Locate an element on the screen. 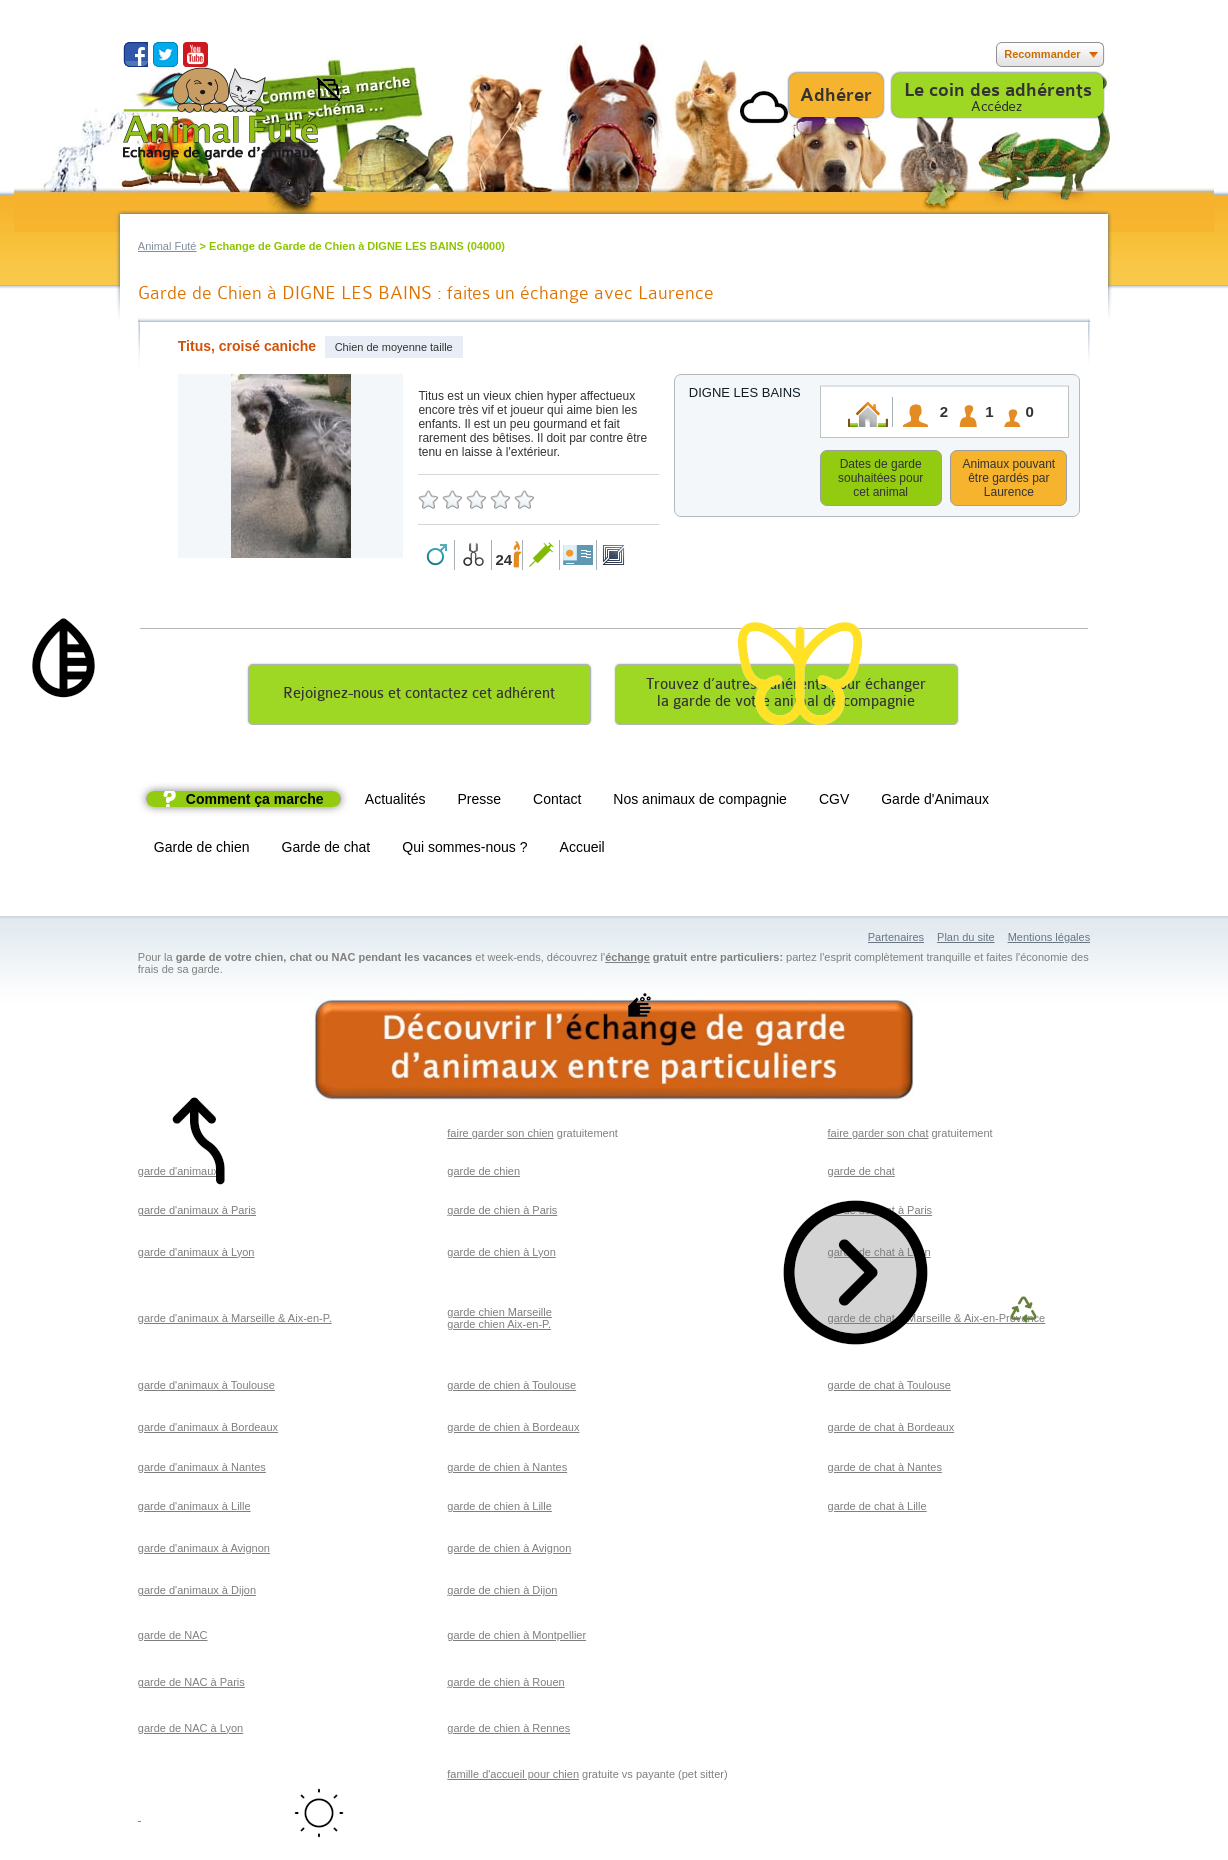 The width and height of the screenshot is (1228, 1860). cloud storage or sync status is located at coordinates (764, 107).